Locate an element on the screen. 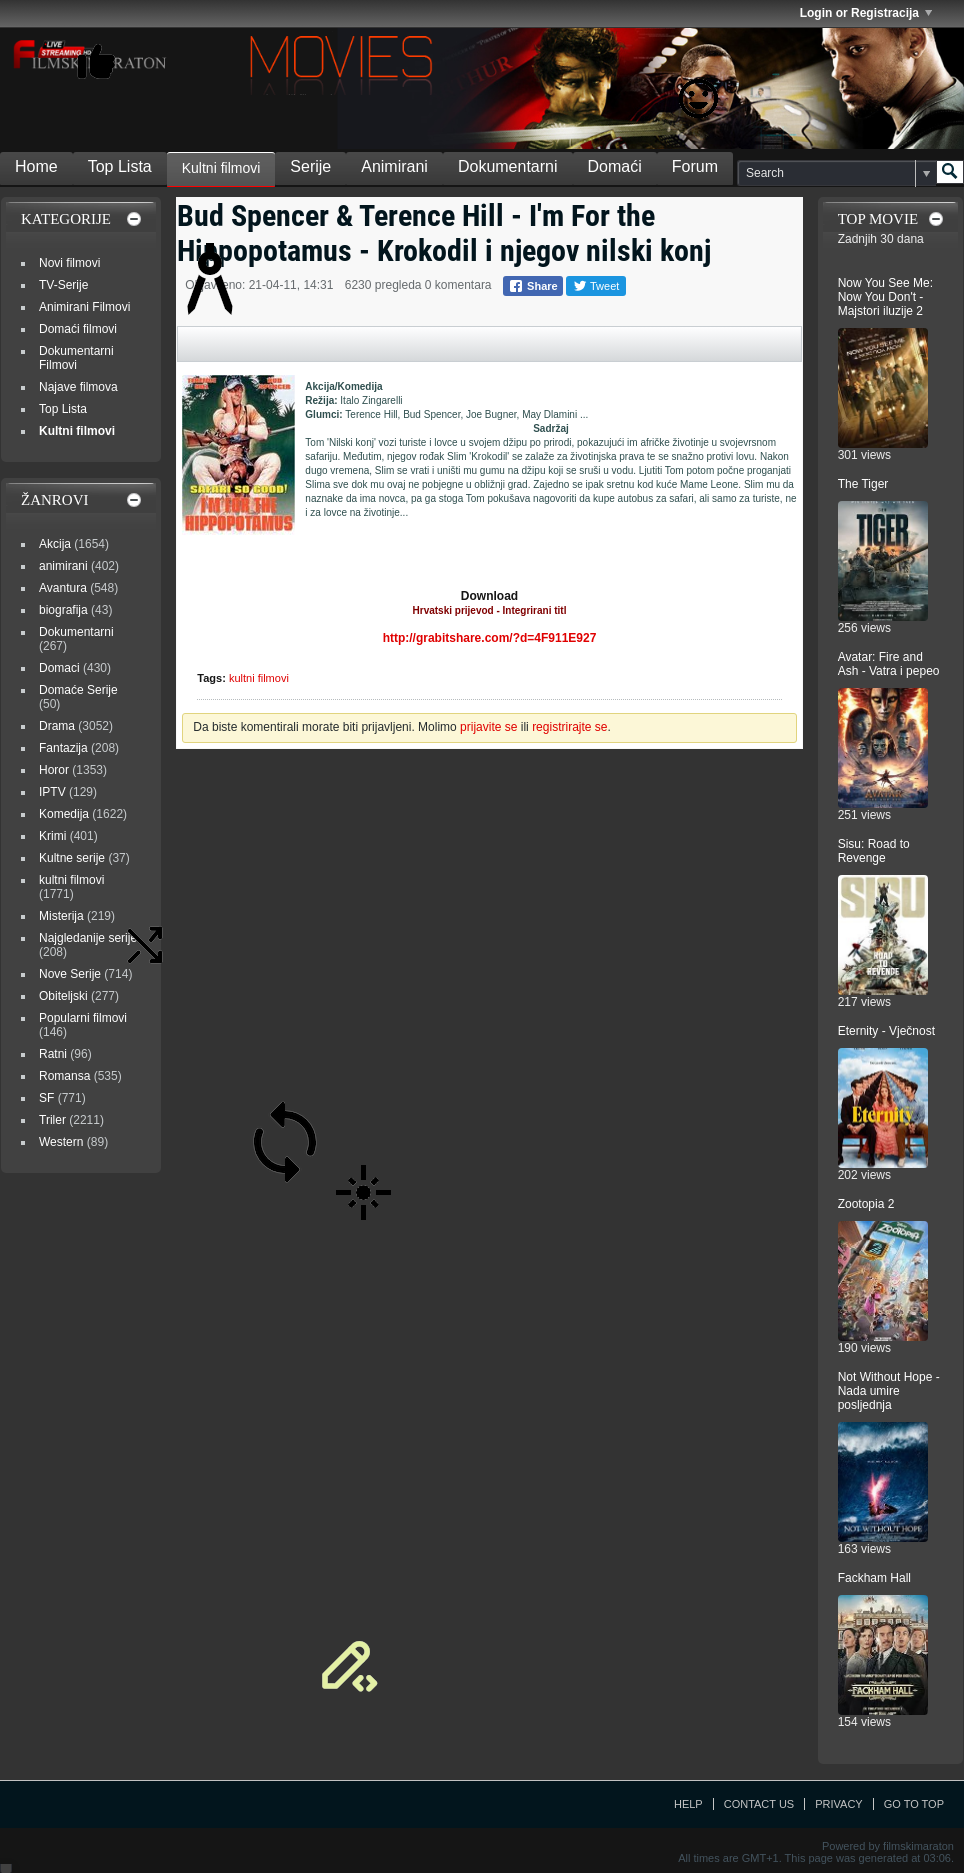  add lens flare effect to image is located at coordinates (363, 1192).